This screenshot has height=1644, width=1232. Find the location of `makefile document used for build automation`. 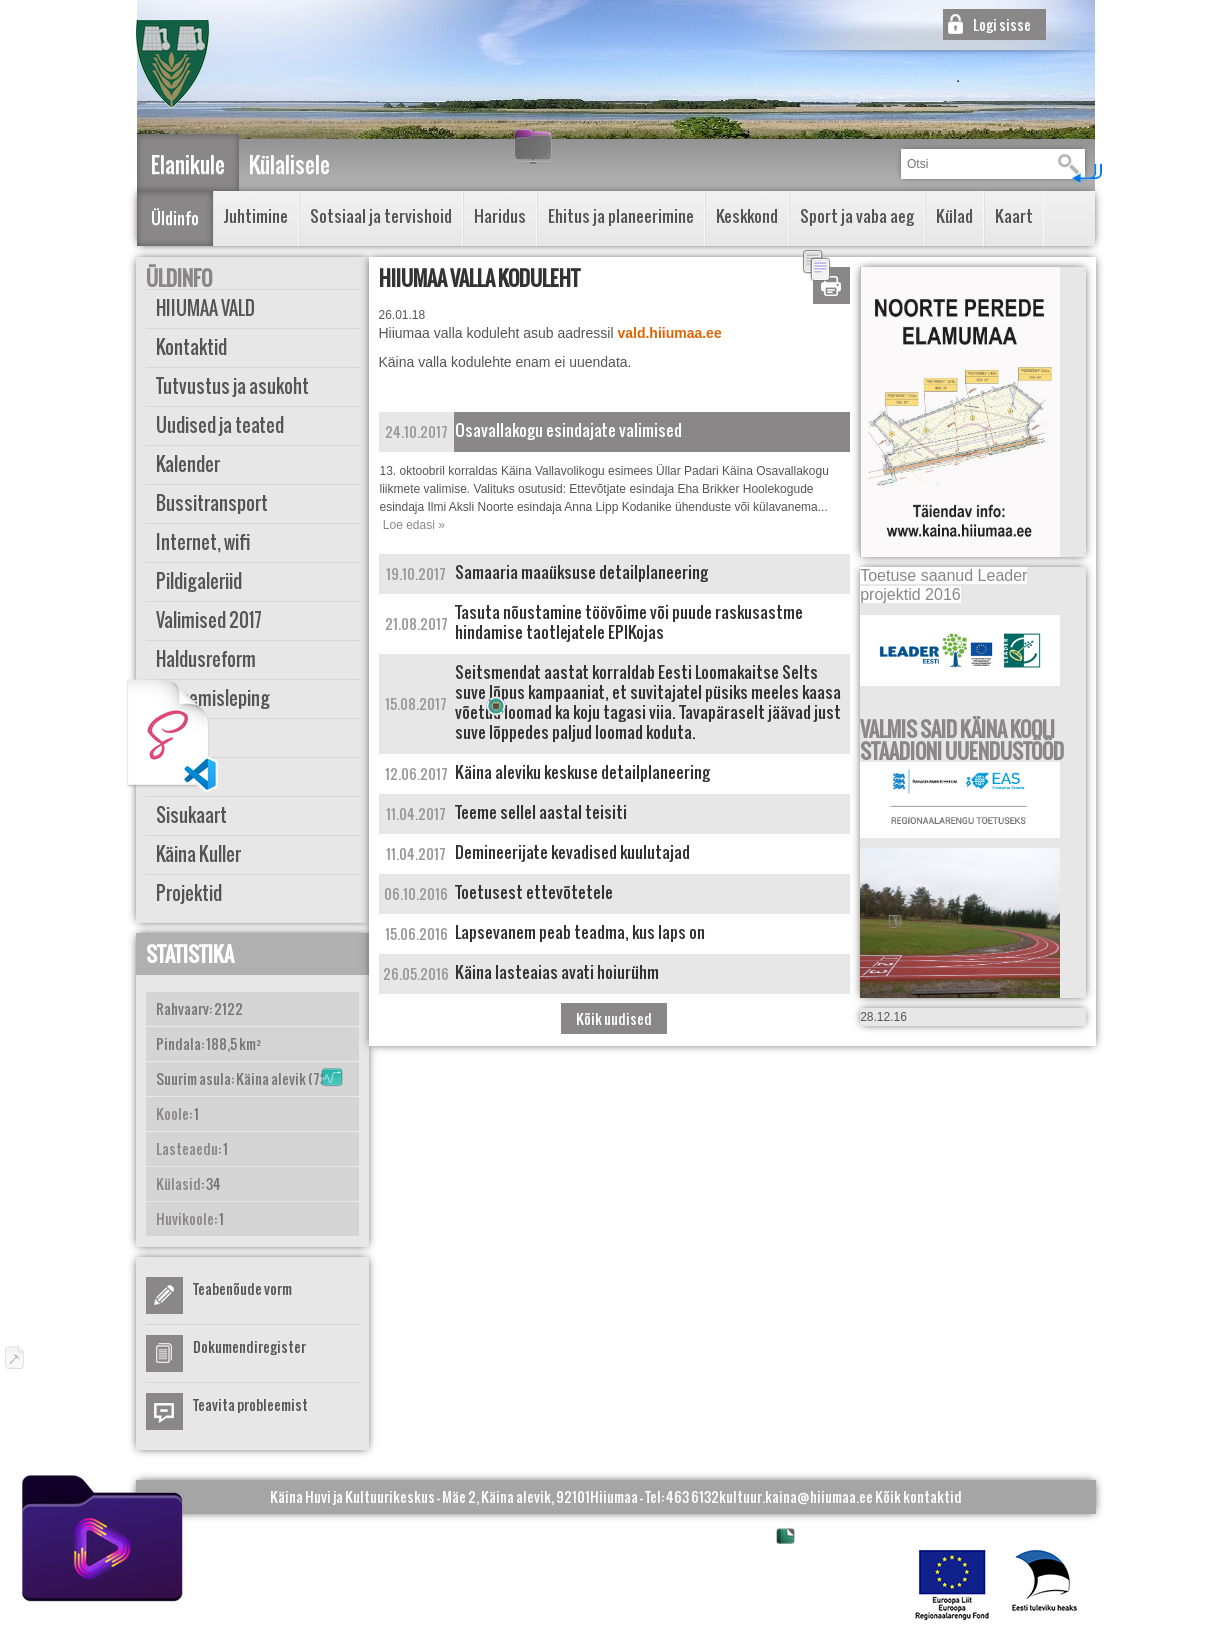

makefile document used for build automation is located at coordinates (14, 1357).